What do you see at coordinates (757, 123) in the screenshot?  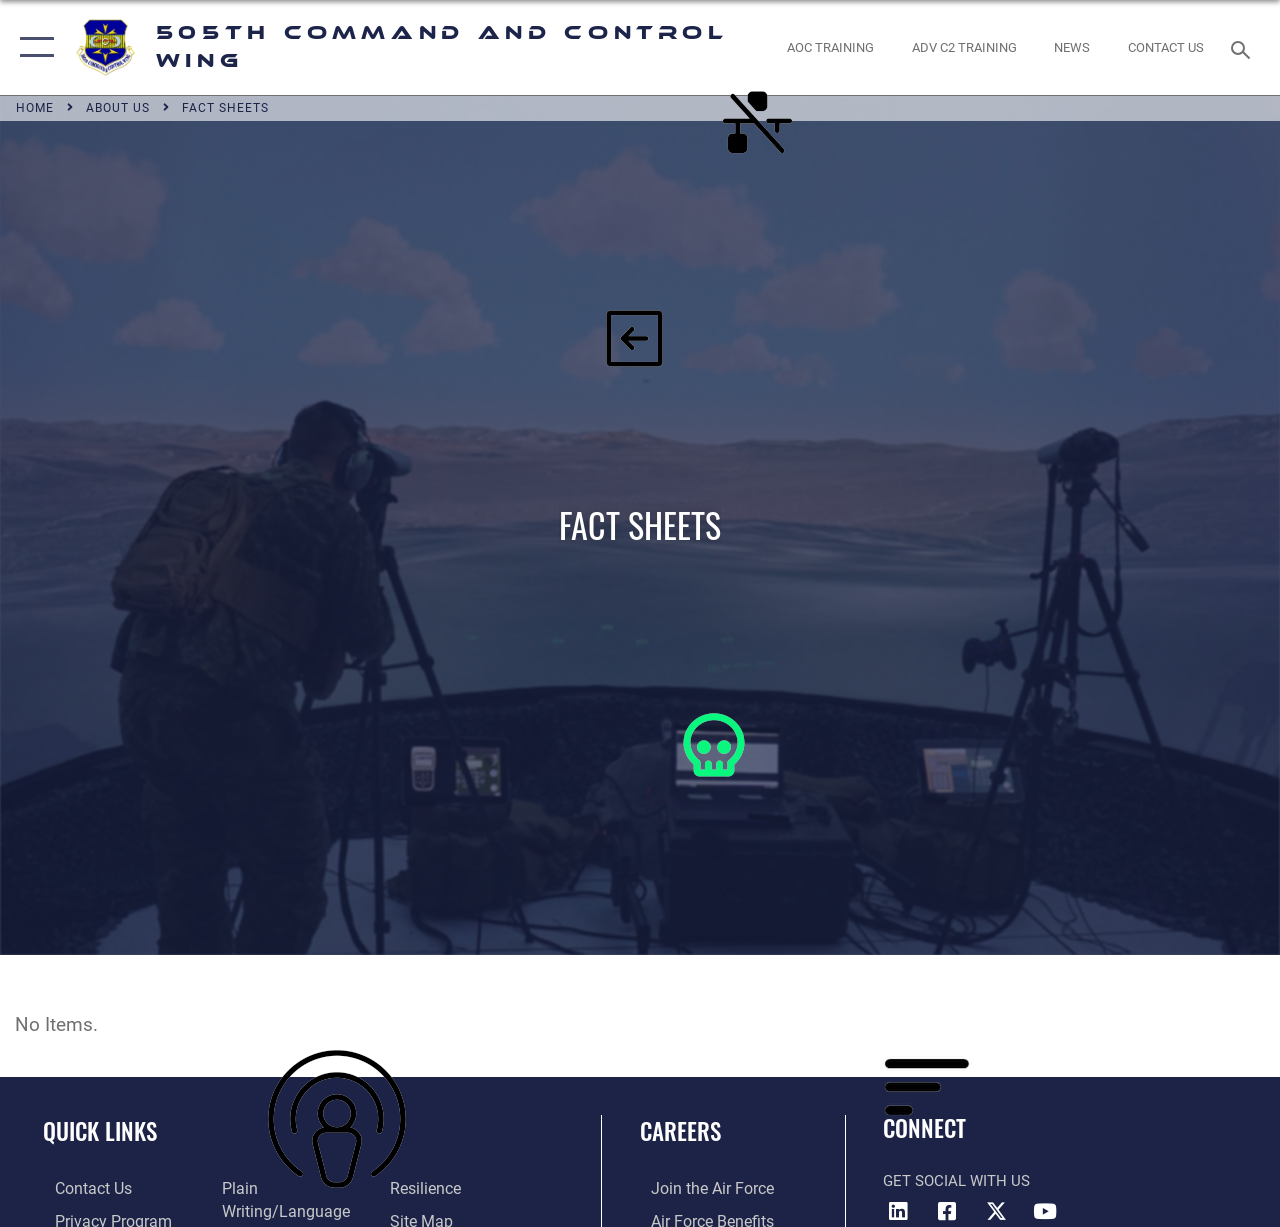 I see `indicates network connection unavailable` at bounding box center [757, 123].